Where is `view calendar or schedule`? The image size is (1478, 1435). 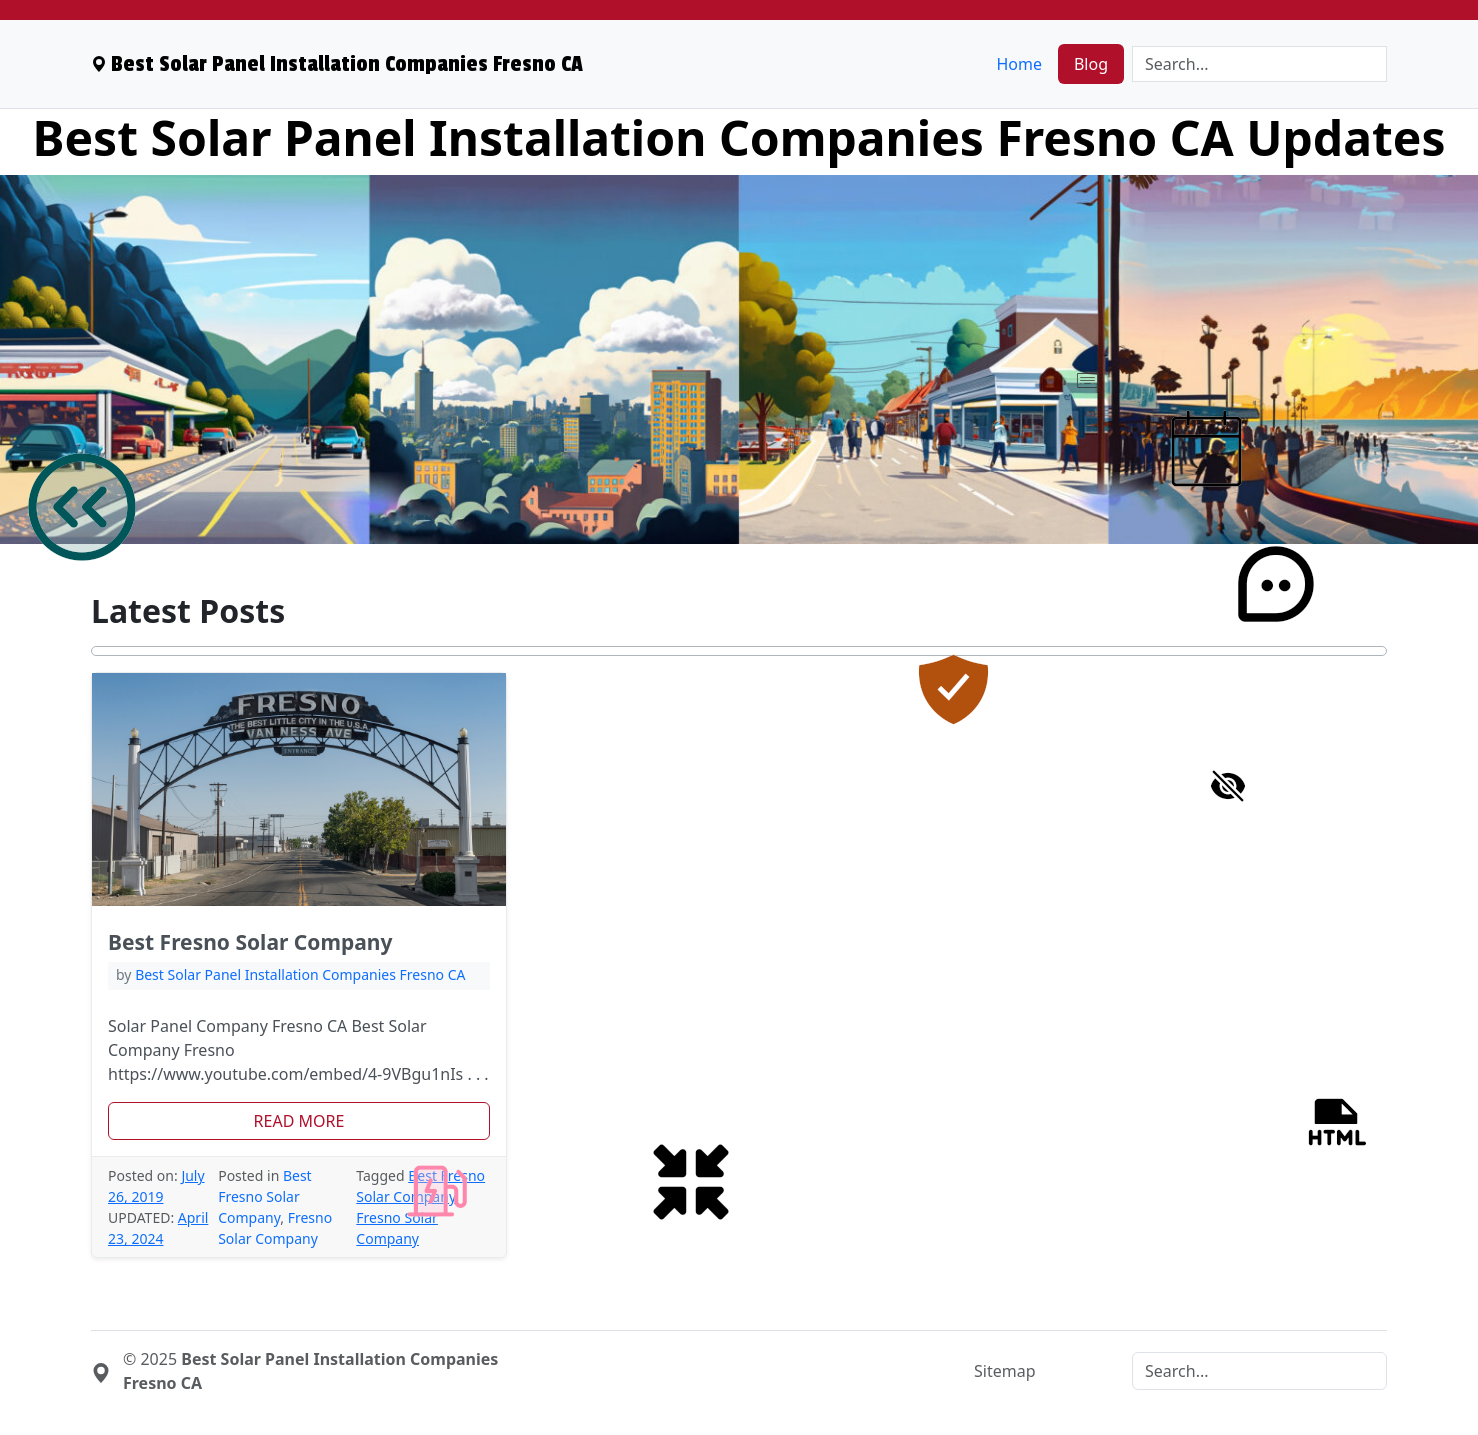 view calendar or schedule is located at coordinates (1206, 451).